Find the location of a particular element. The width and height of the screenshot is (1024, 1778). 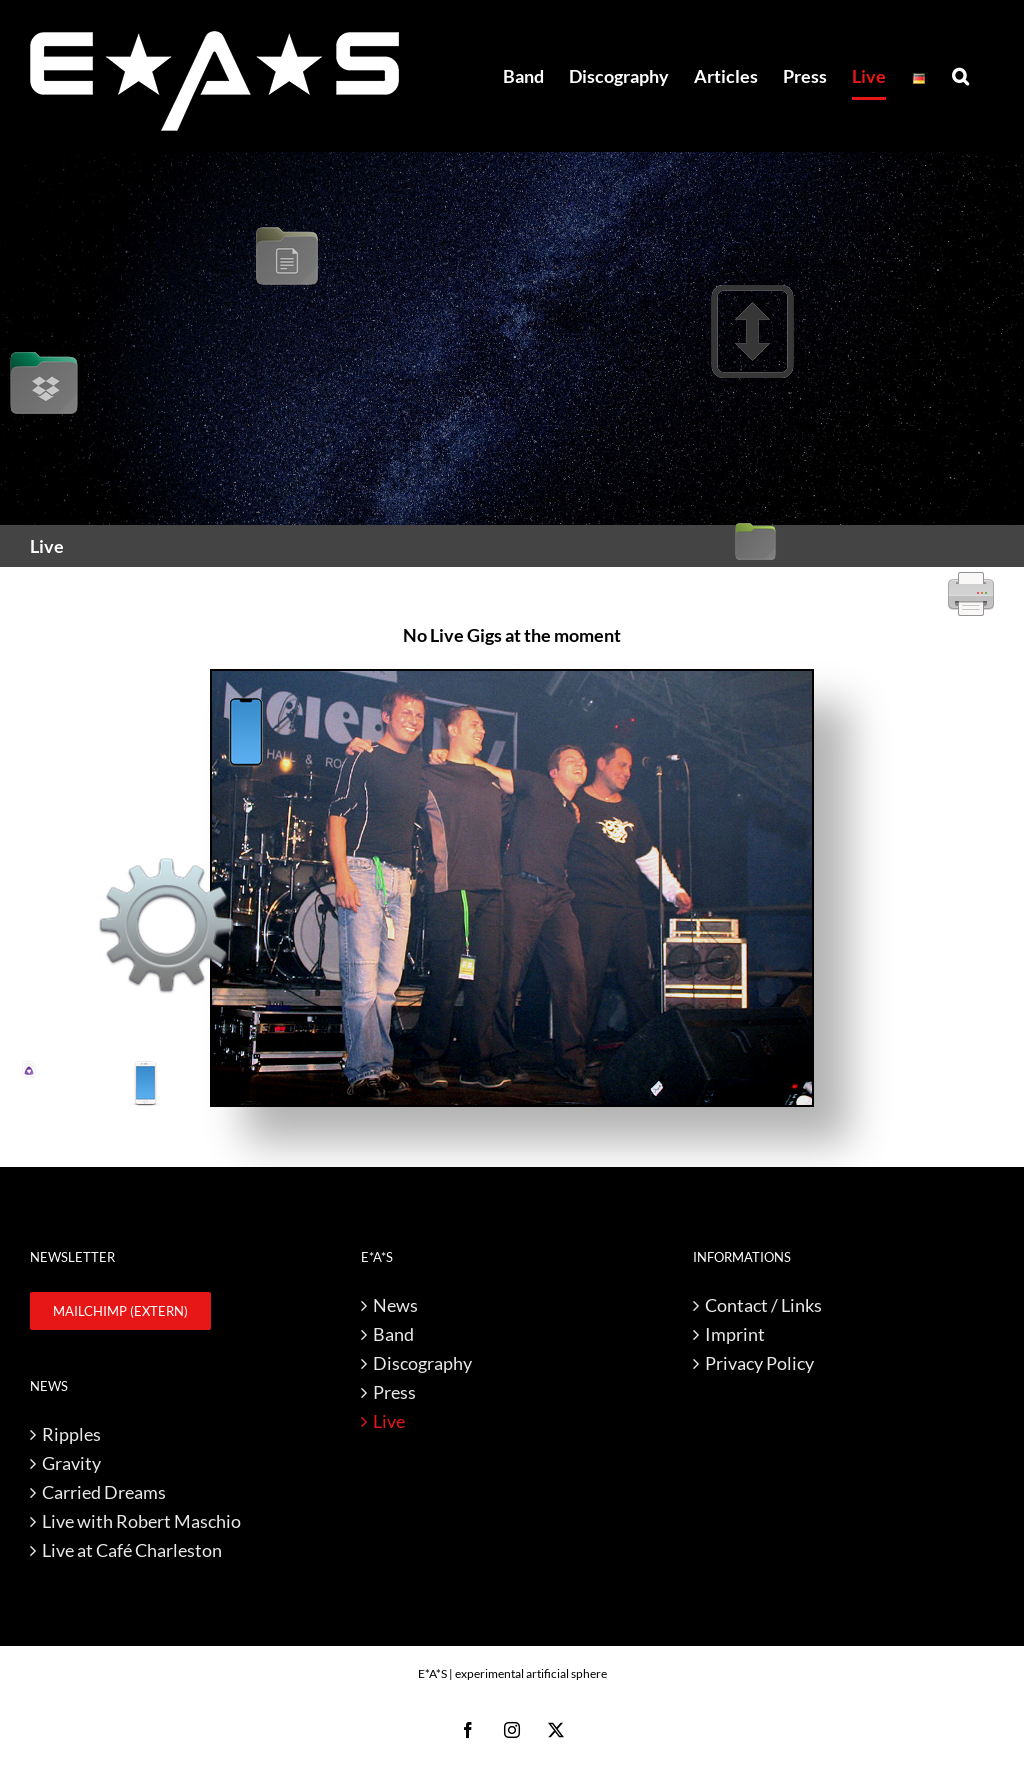

open your documents folder is located at coordinates (287, 256).